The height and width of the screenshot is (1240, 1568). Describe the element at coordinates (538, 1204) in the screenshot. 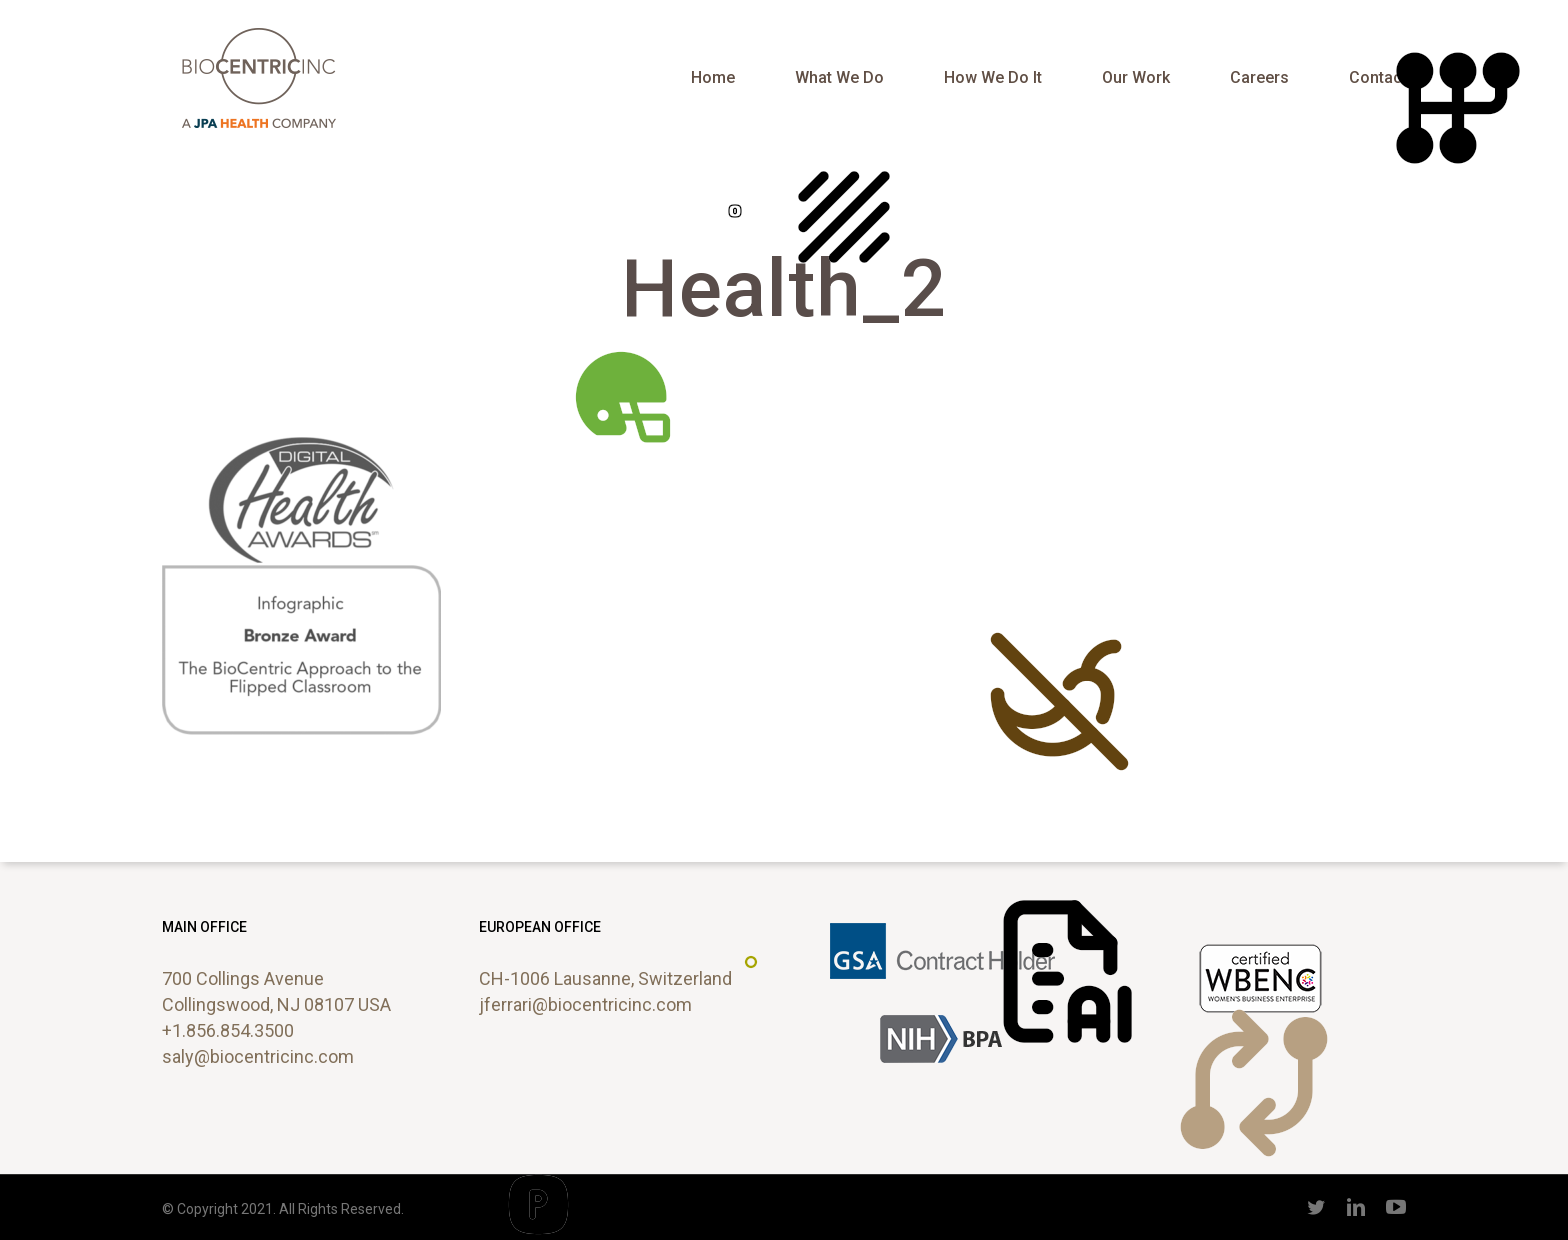

I see `indicates parking availability or location` at that location.